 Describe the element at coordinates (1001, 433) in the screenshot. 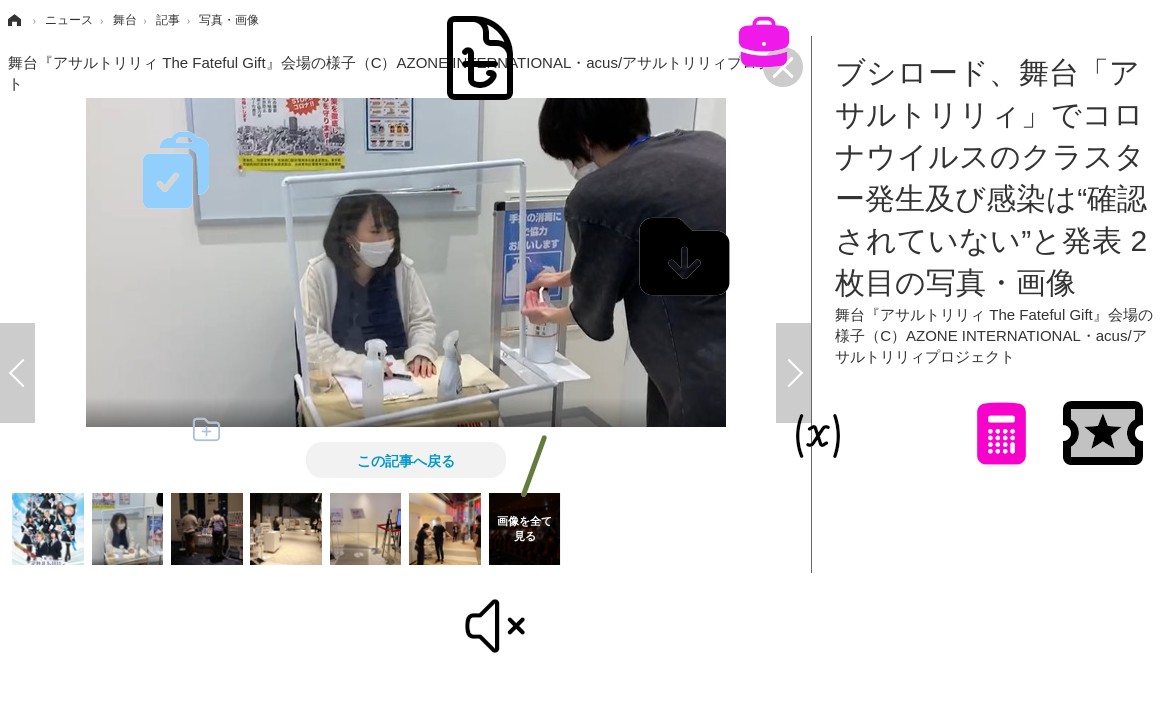

I see `open the calculator app` at that location.